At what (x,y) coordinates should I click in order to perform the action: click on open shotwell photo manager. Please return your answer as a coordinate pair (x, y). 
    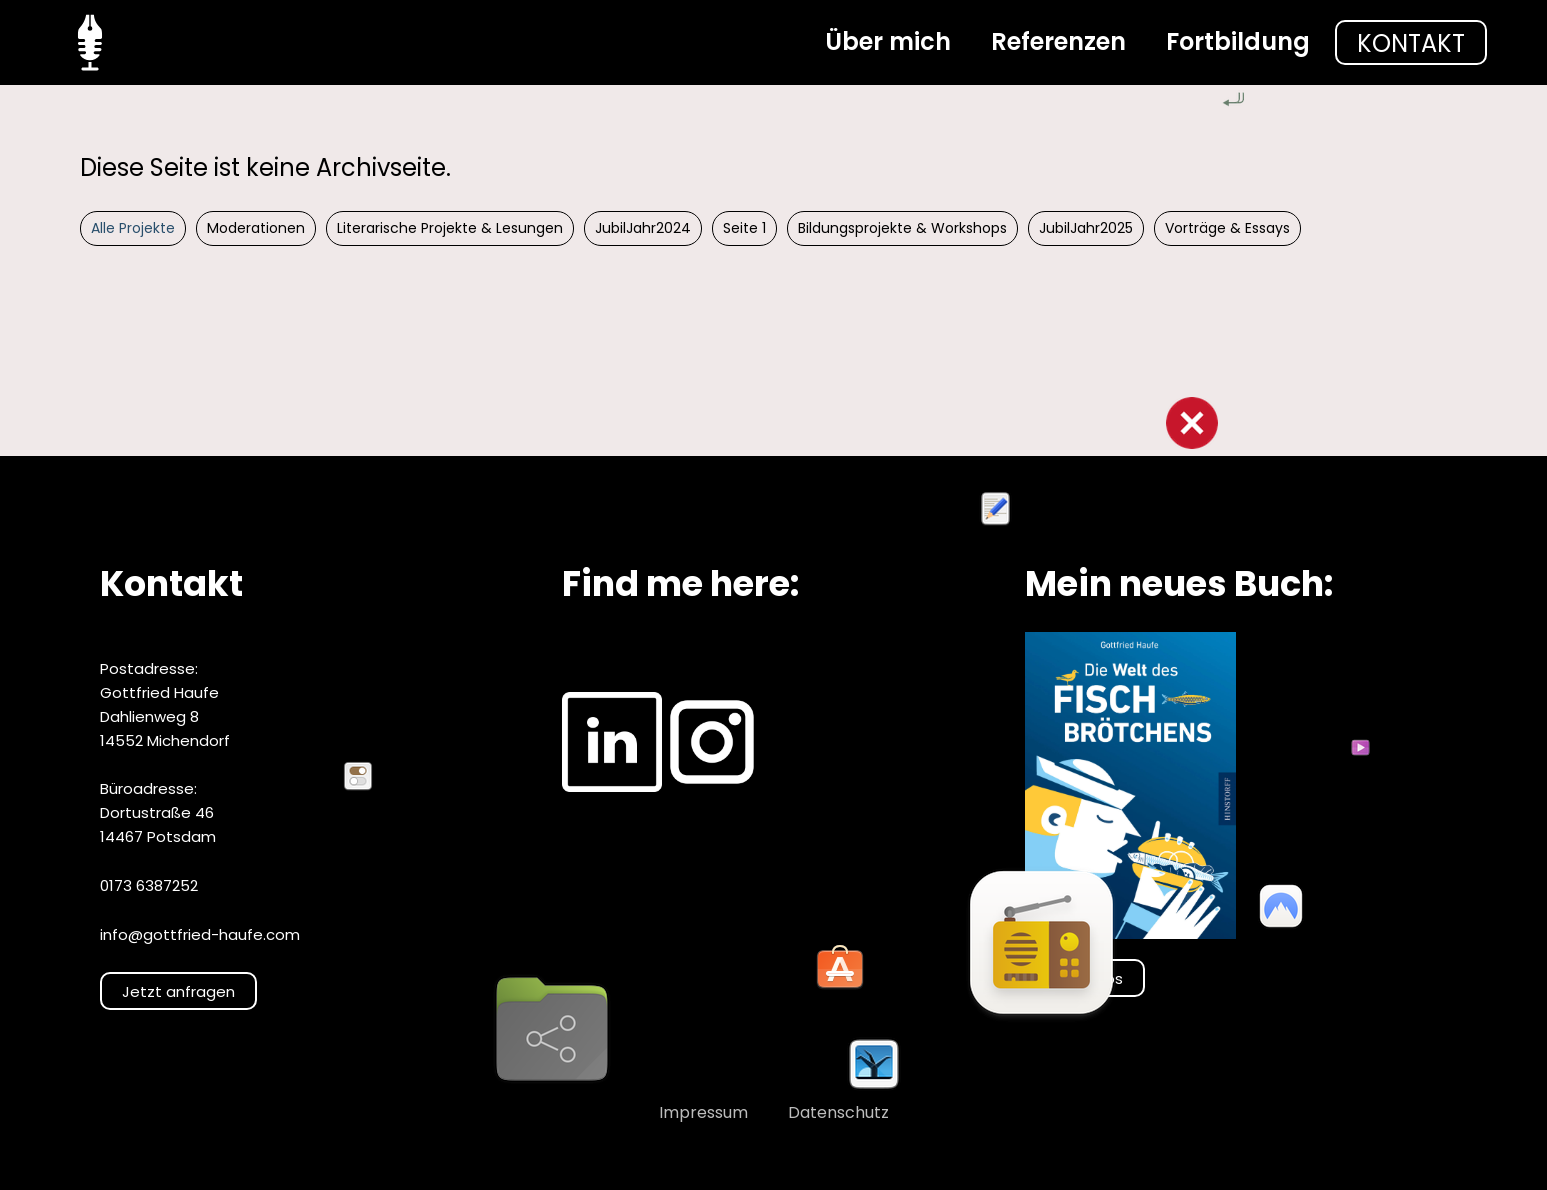
    Looking at the image, I should click on (874, 1064).